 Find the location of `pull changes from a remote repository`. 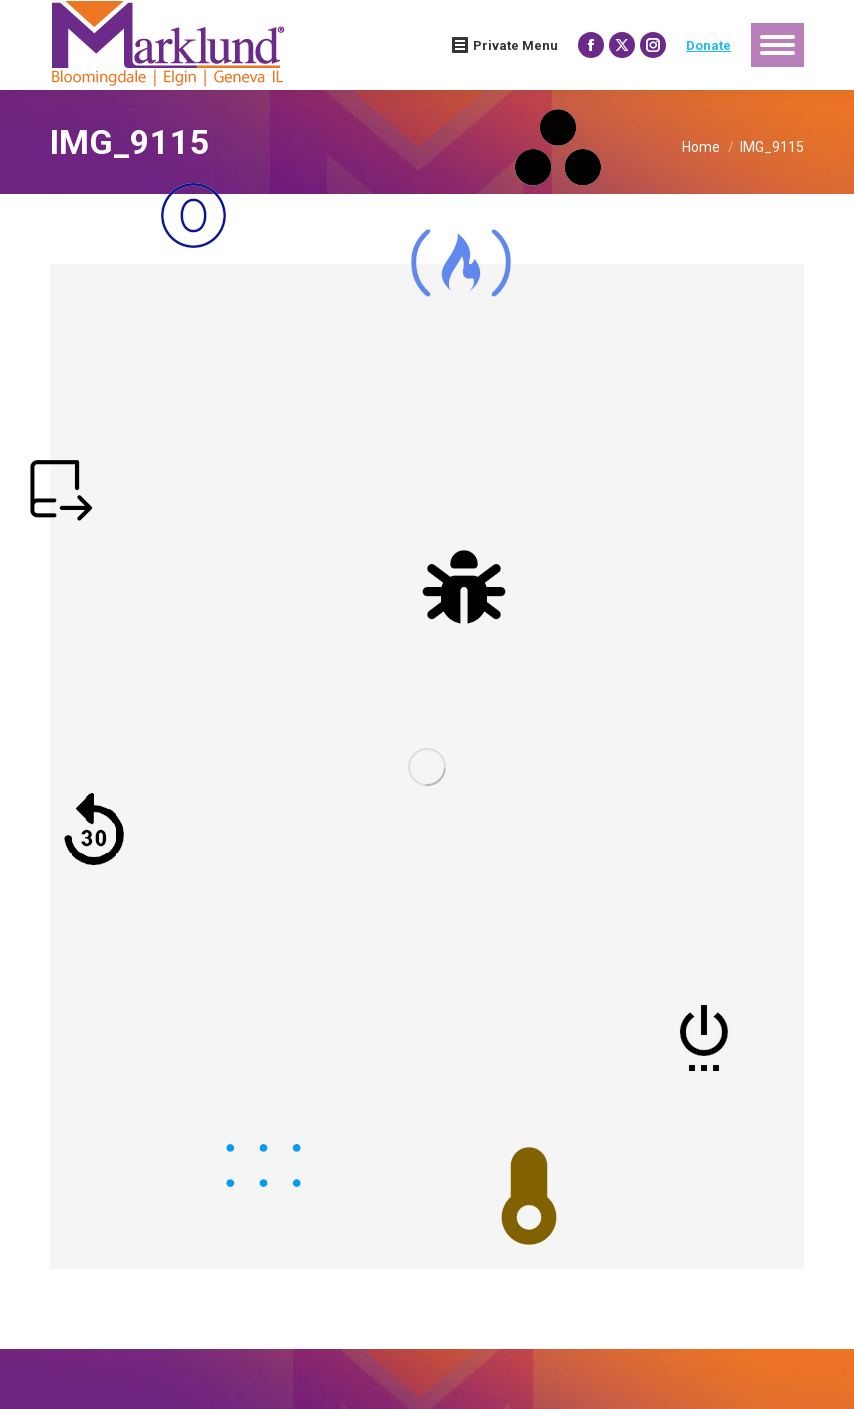

pull changes from a remote repository is located at coordinates (59, 493).